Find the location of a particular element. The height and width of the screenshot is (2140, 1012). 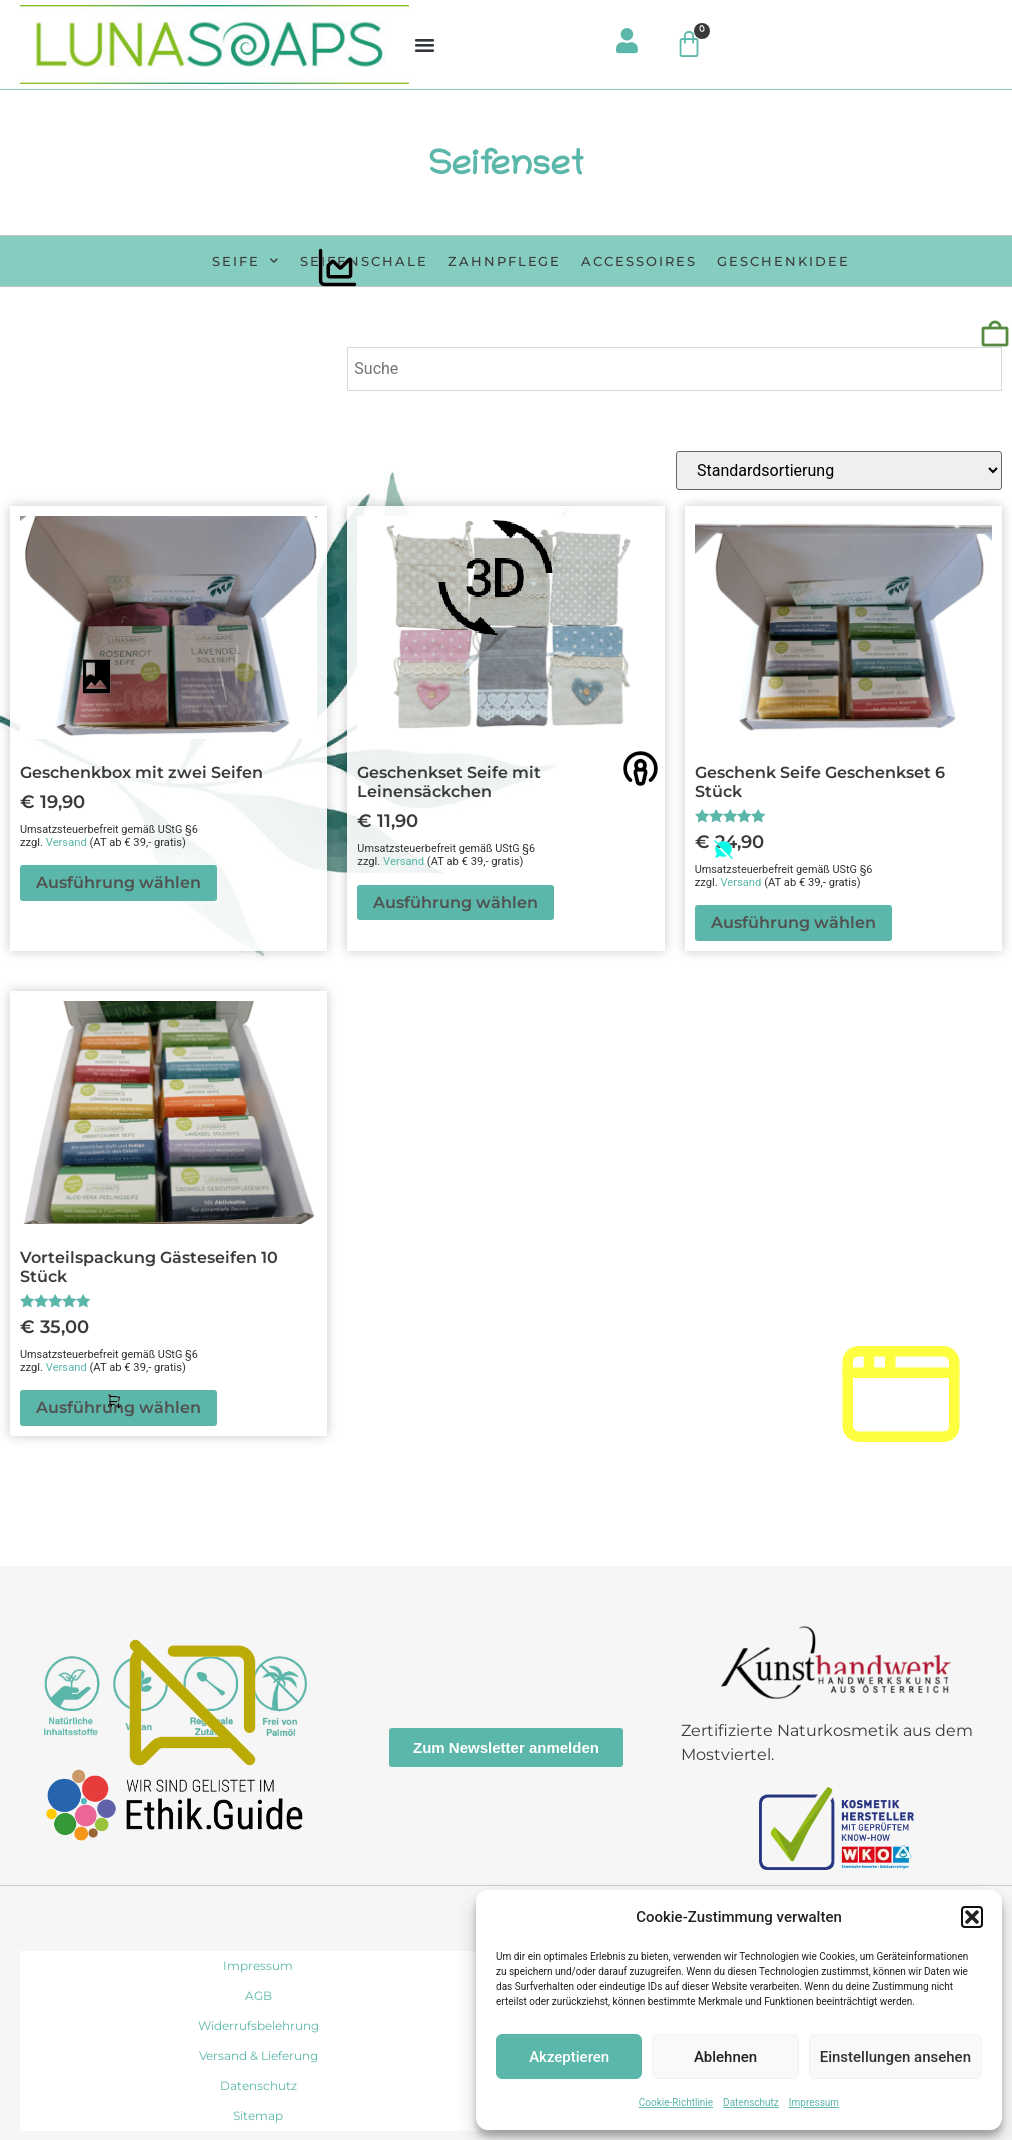

view photo album is located at coordinates (96, 676).